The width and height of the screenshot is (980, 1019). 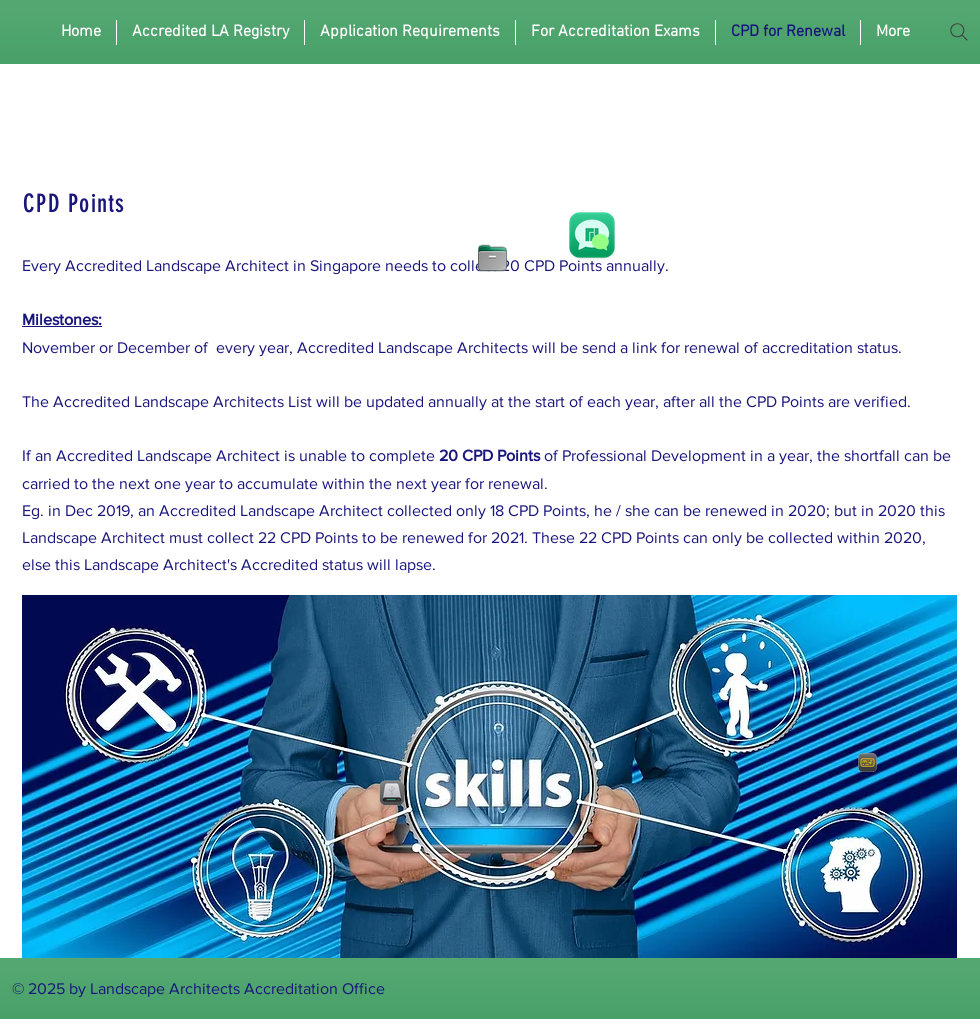 What do you see at coordinates (592, 235) in the screenshot?
I see `open matray messaging app` at bounding box center [592, 235].